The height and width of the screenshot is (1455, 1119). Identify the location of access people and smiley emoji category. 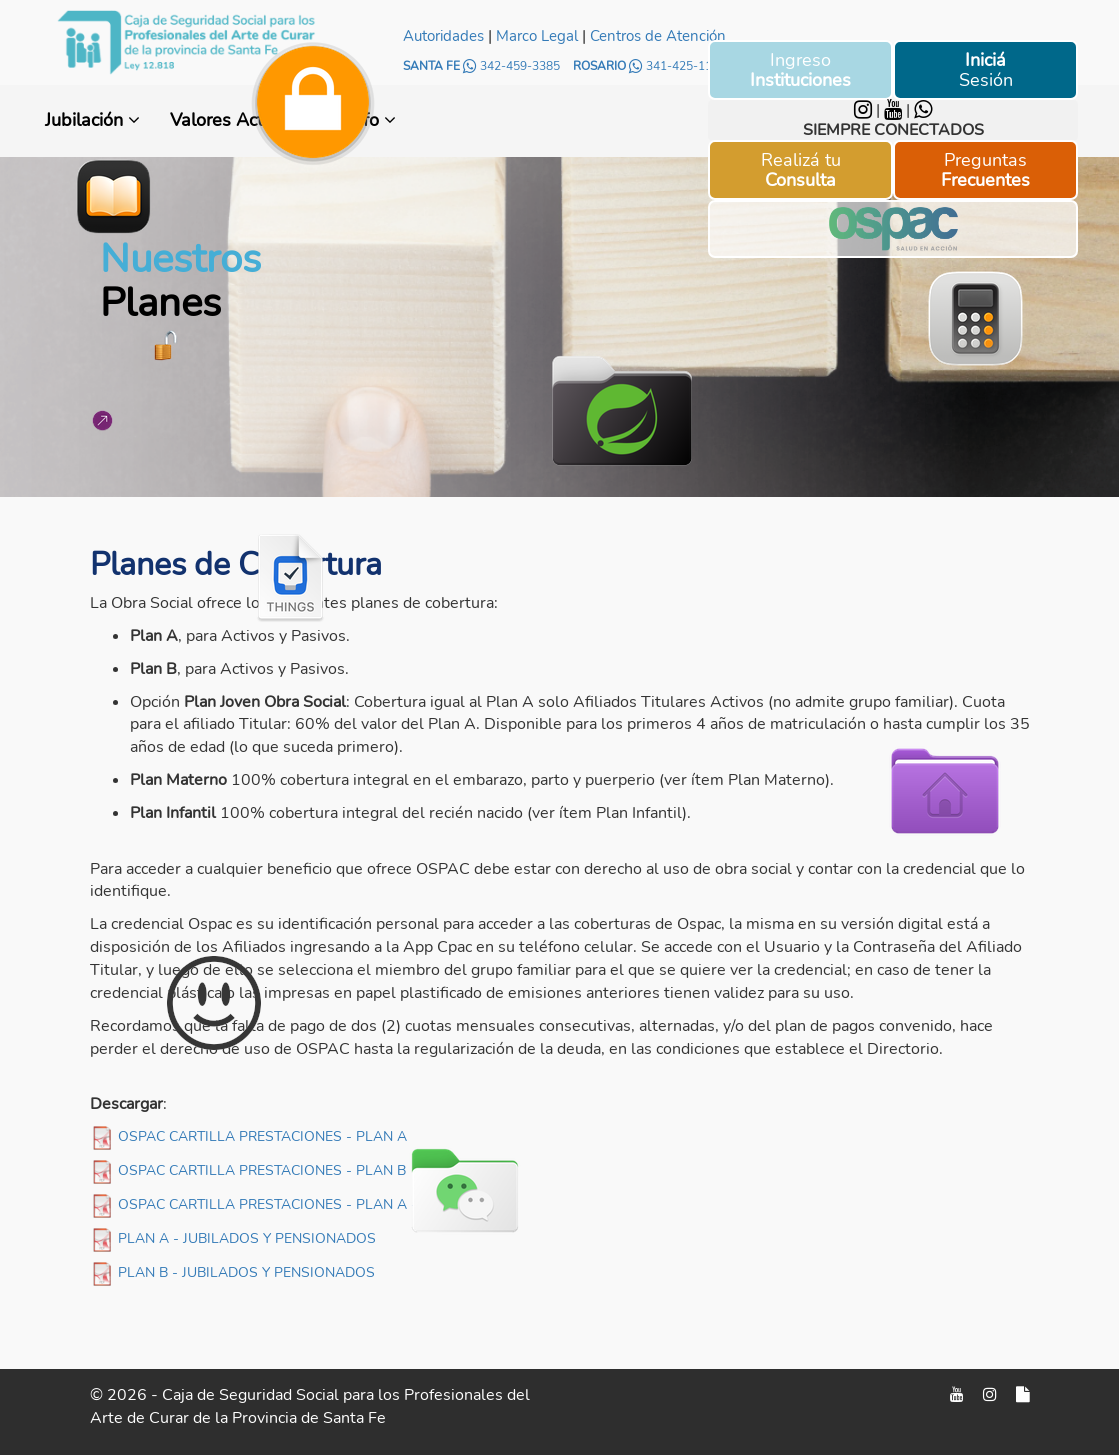
(214, 1003).